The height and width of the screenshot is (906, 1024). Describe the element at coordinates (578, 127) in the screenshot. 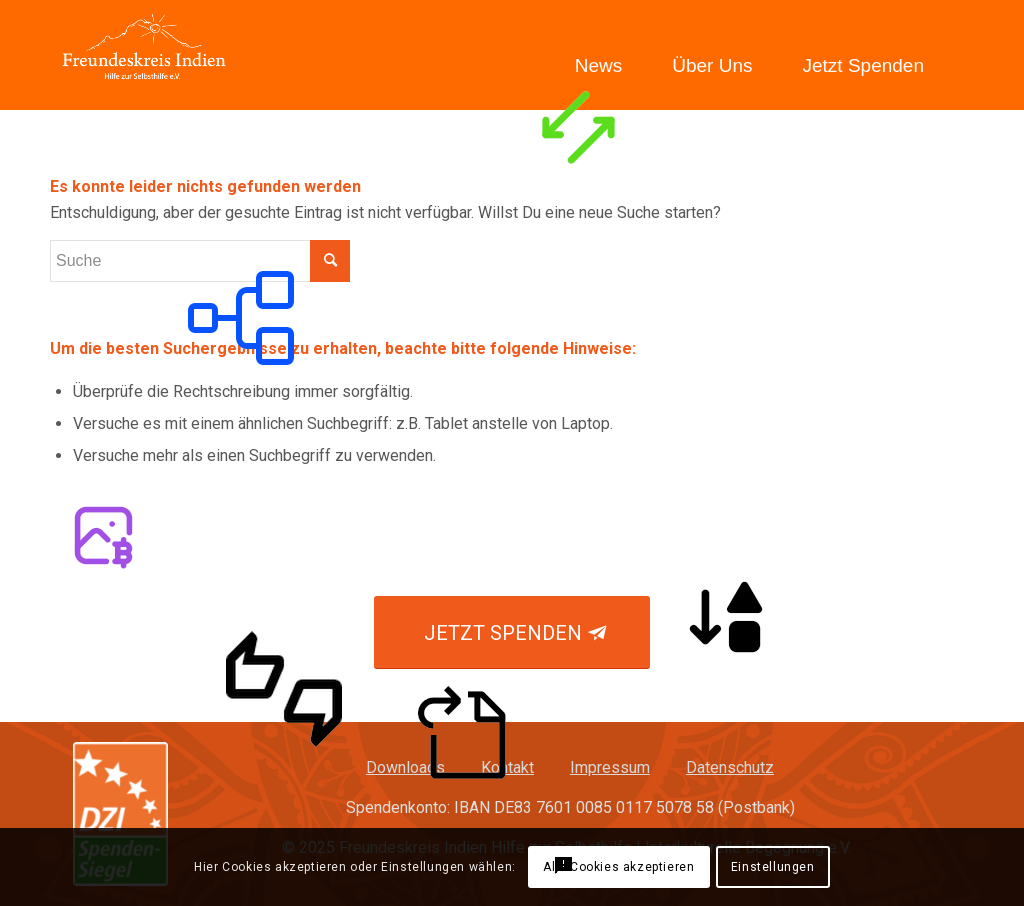

I see `expand or resize diagonally` at that location.